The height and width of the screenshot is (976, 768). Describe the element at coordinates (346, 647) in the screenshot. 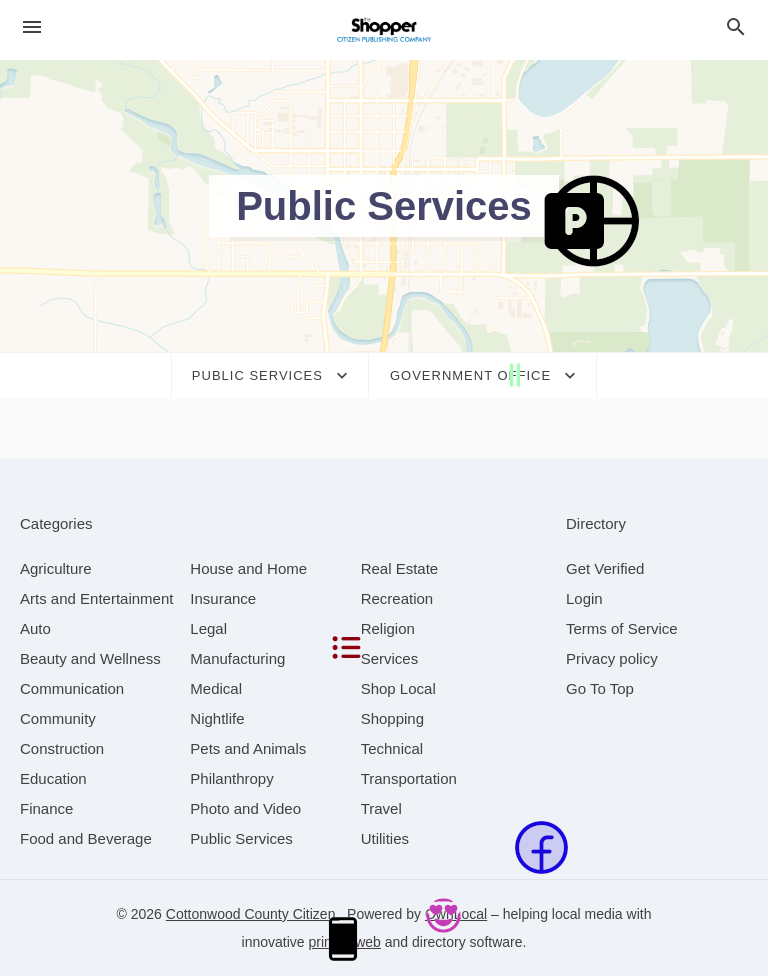

I see `view items in a bulleted list format` at that location.